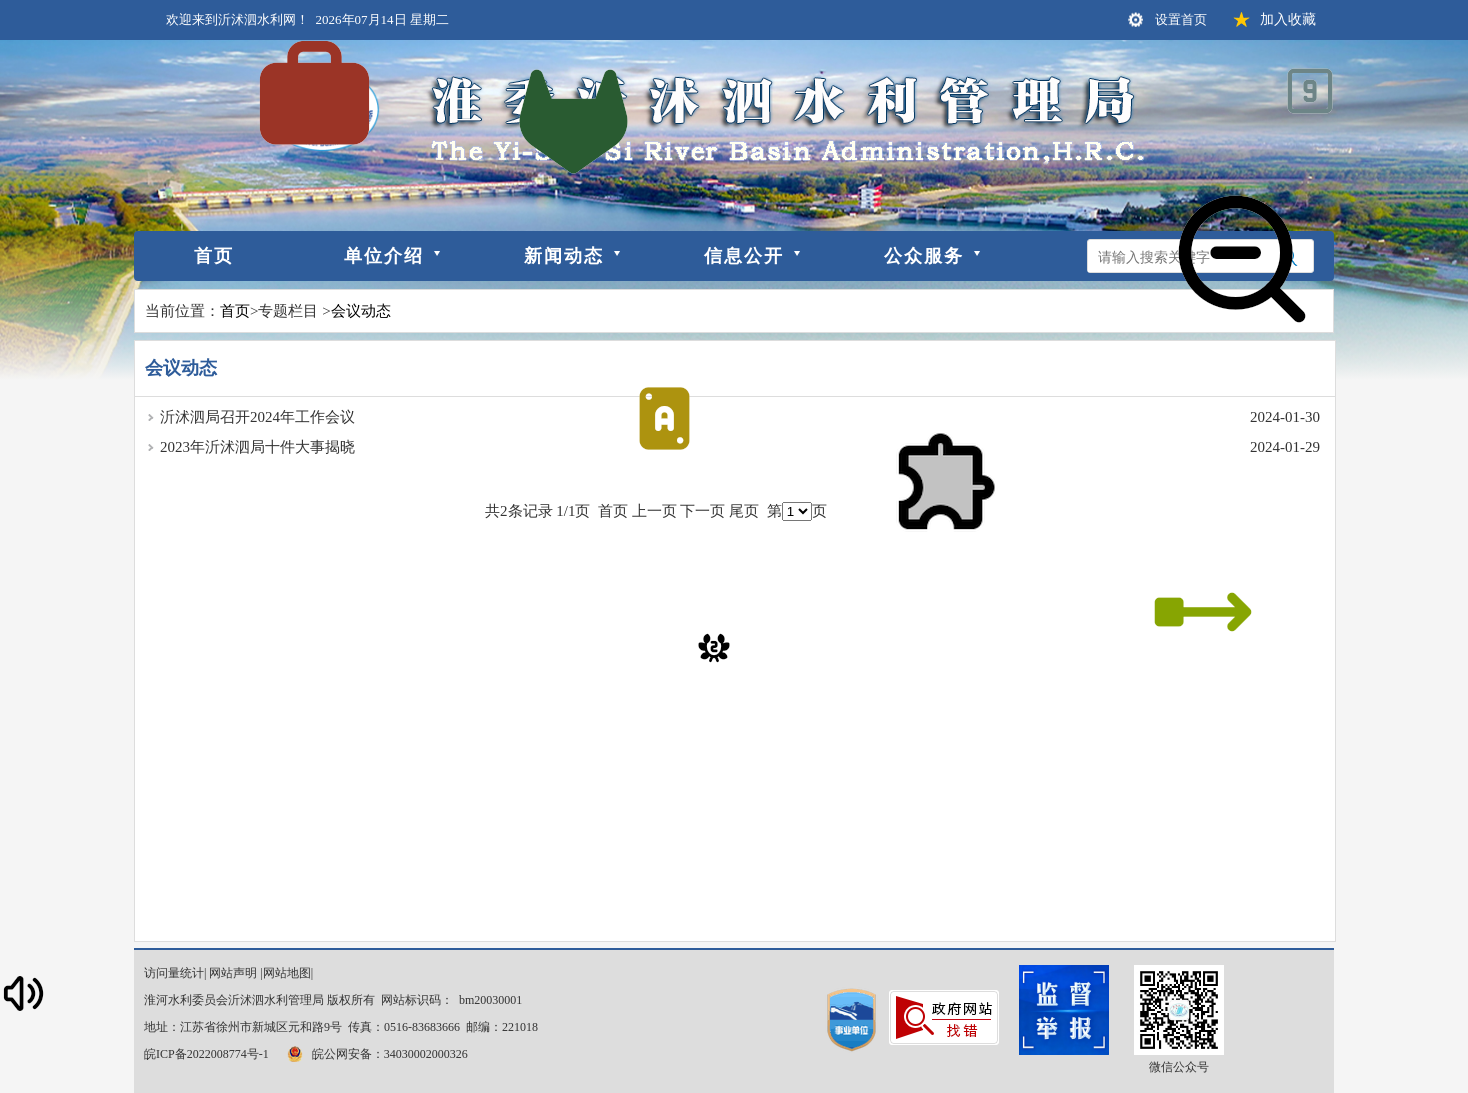 This screenshot has height=1093, width=1468. What do you see at coordinates (1242, 259) in the screenshot?
I see `zoom out to see more content` at bounding box center [1242, 259].